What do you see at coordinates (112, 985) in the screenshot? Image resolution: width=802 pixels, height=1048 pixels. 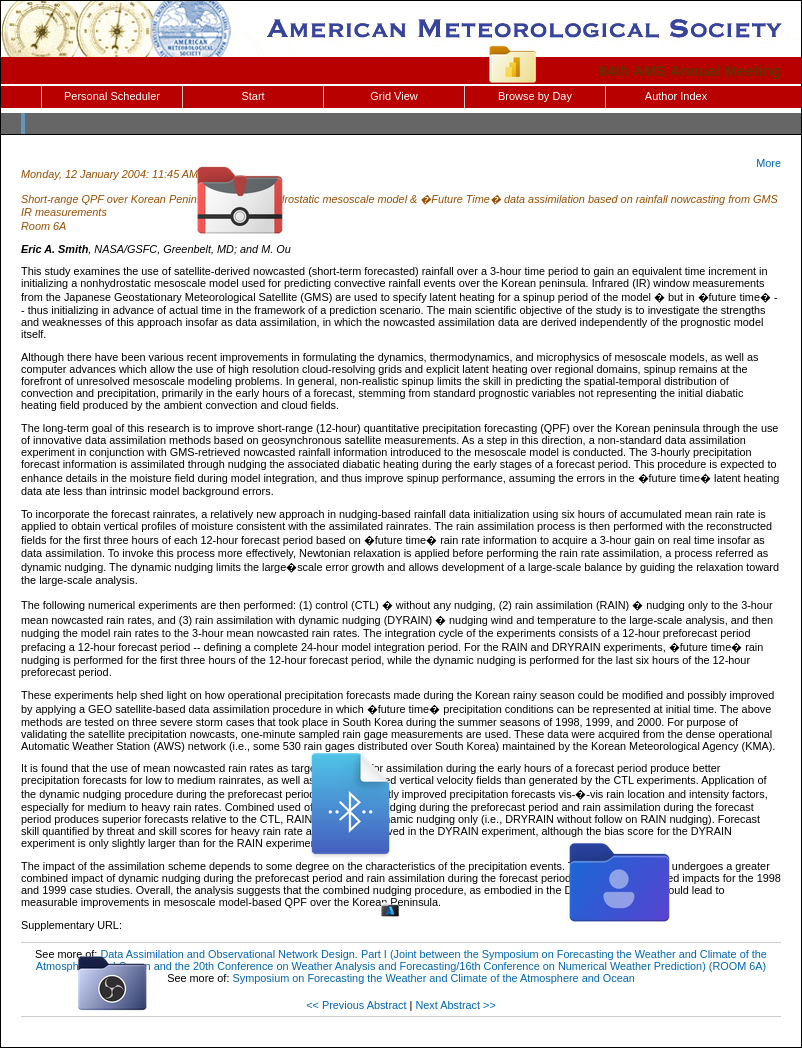 I see `open OBS Studio project files folder` at bounding box center [112, 985].